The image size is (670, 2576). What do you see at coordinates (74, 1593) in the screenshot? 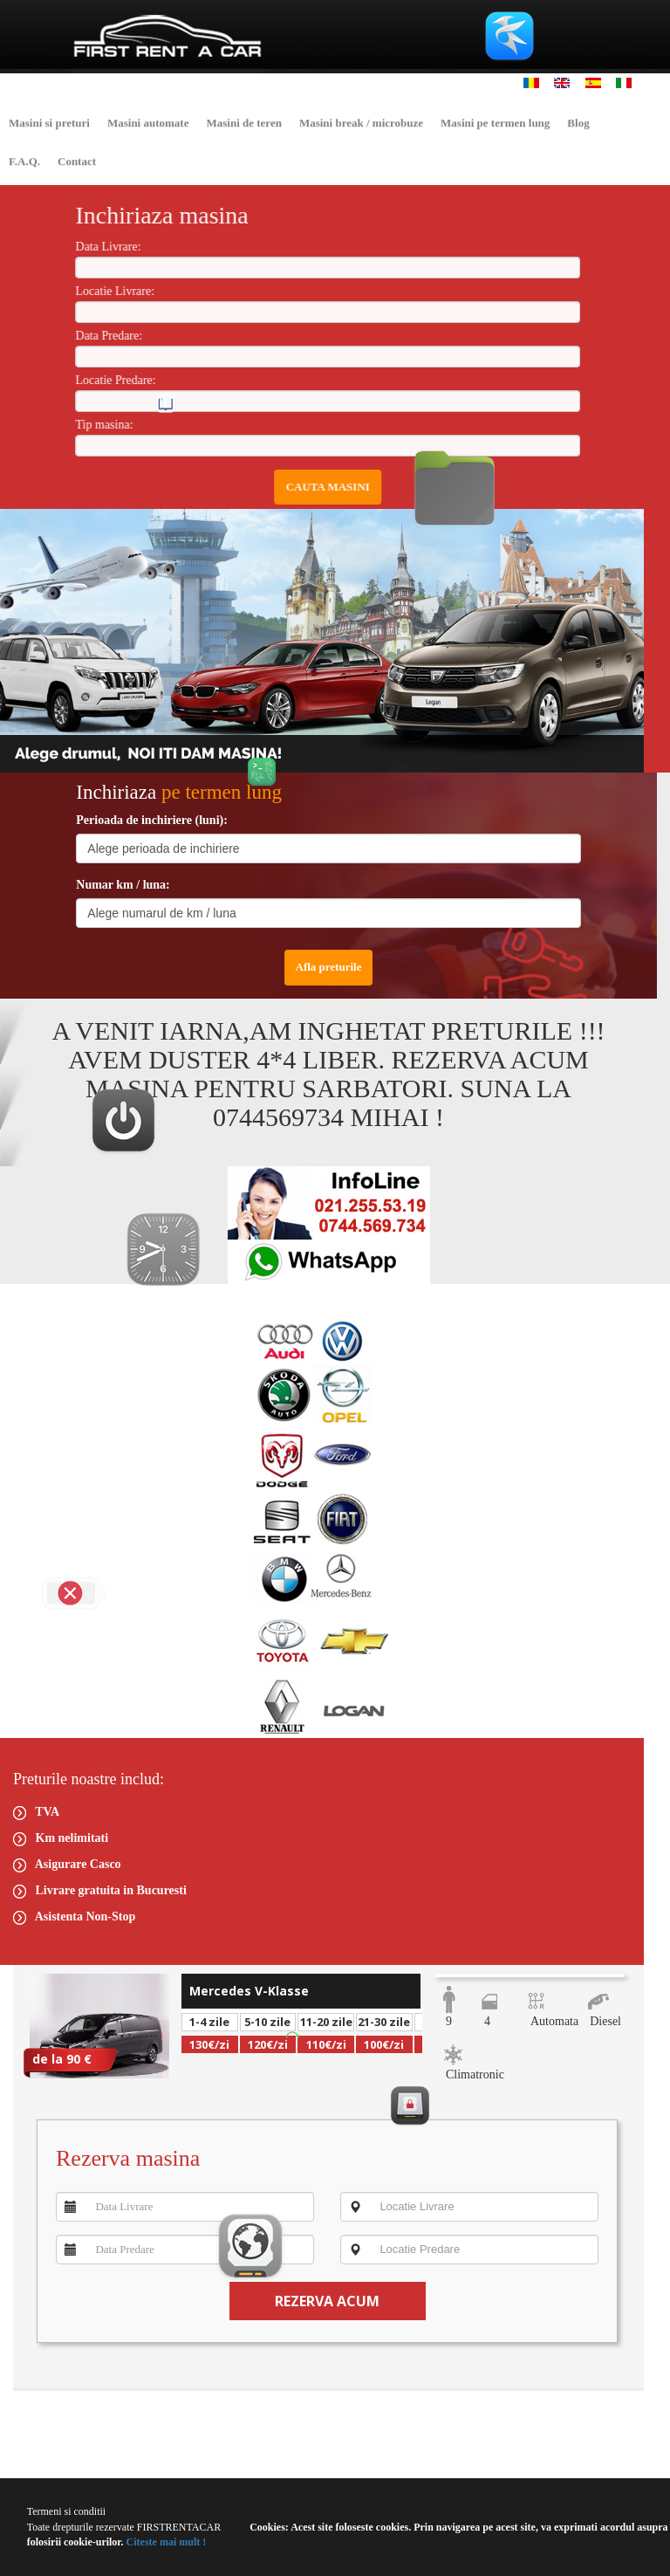
I see `indicates battery not detected or missing` at bounding box center [74, 1593].